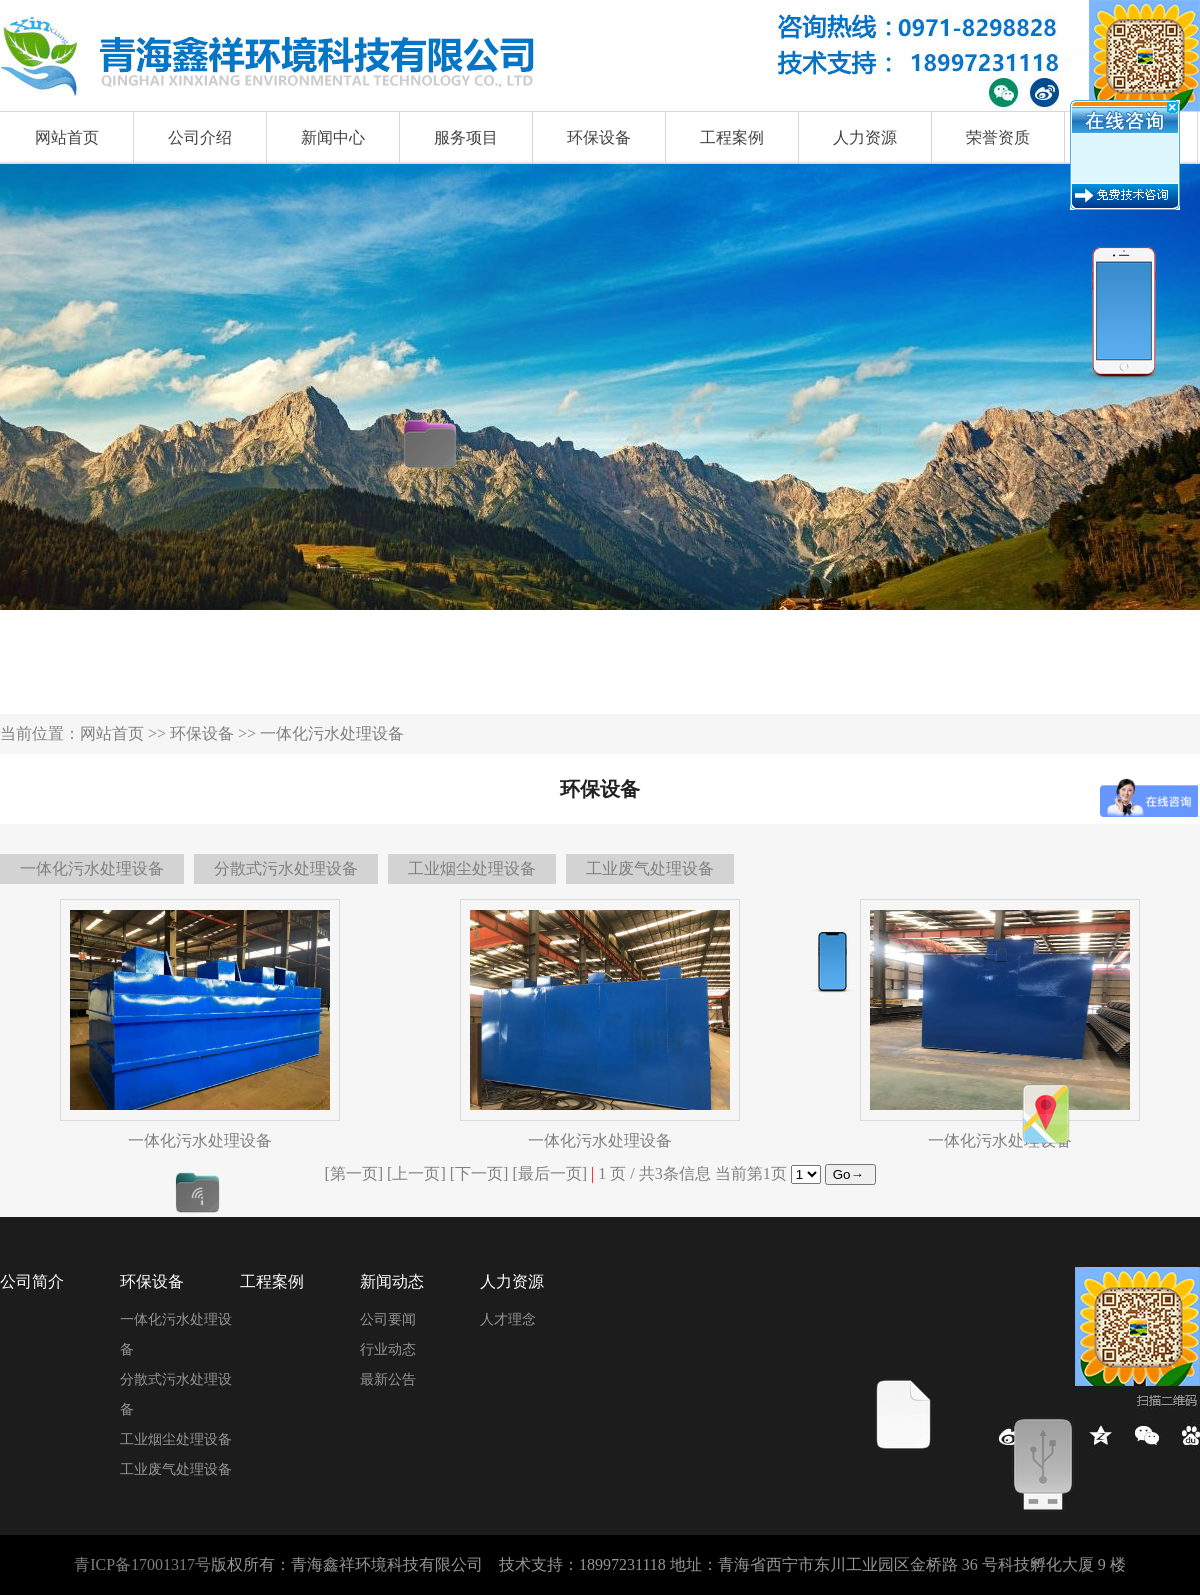 The height and width of the screenshot is (1595, 1200). What do you see at coordinates (430, 444) in the screenshot?
I see `open file folder` at bounding box center [430, 444].